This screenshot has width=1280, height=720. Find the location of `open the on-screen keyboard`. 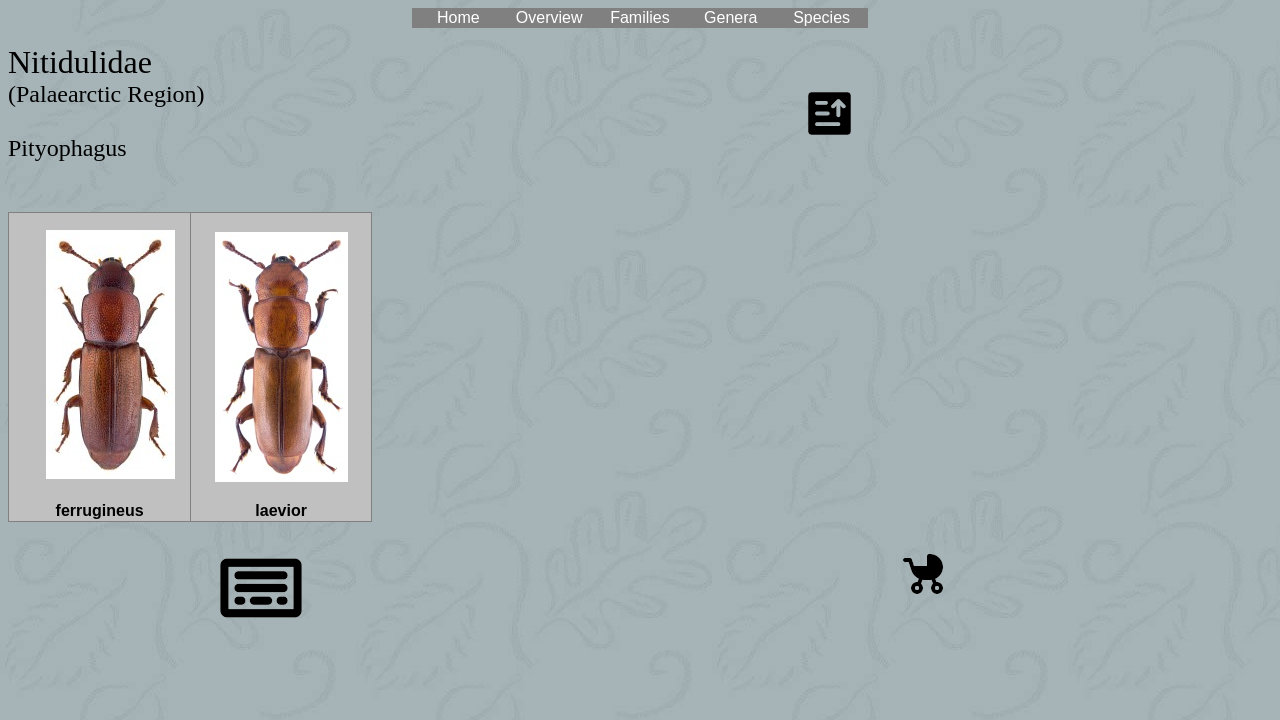

open the on-screen keyboard is located at coordinates (261, 588).